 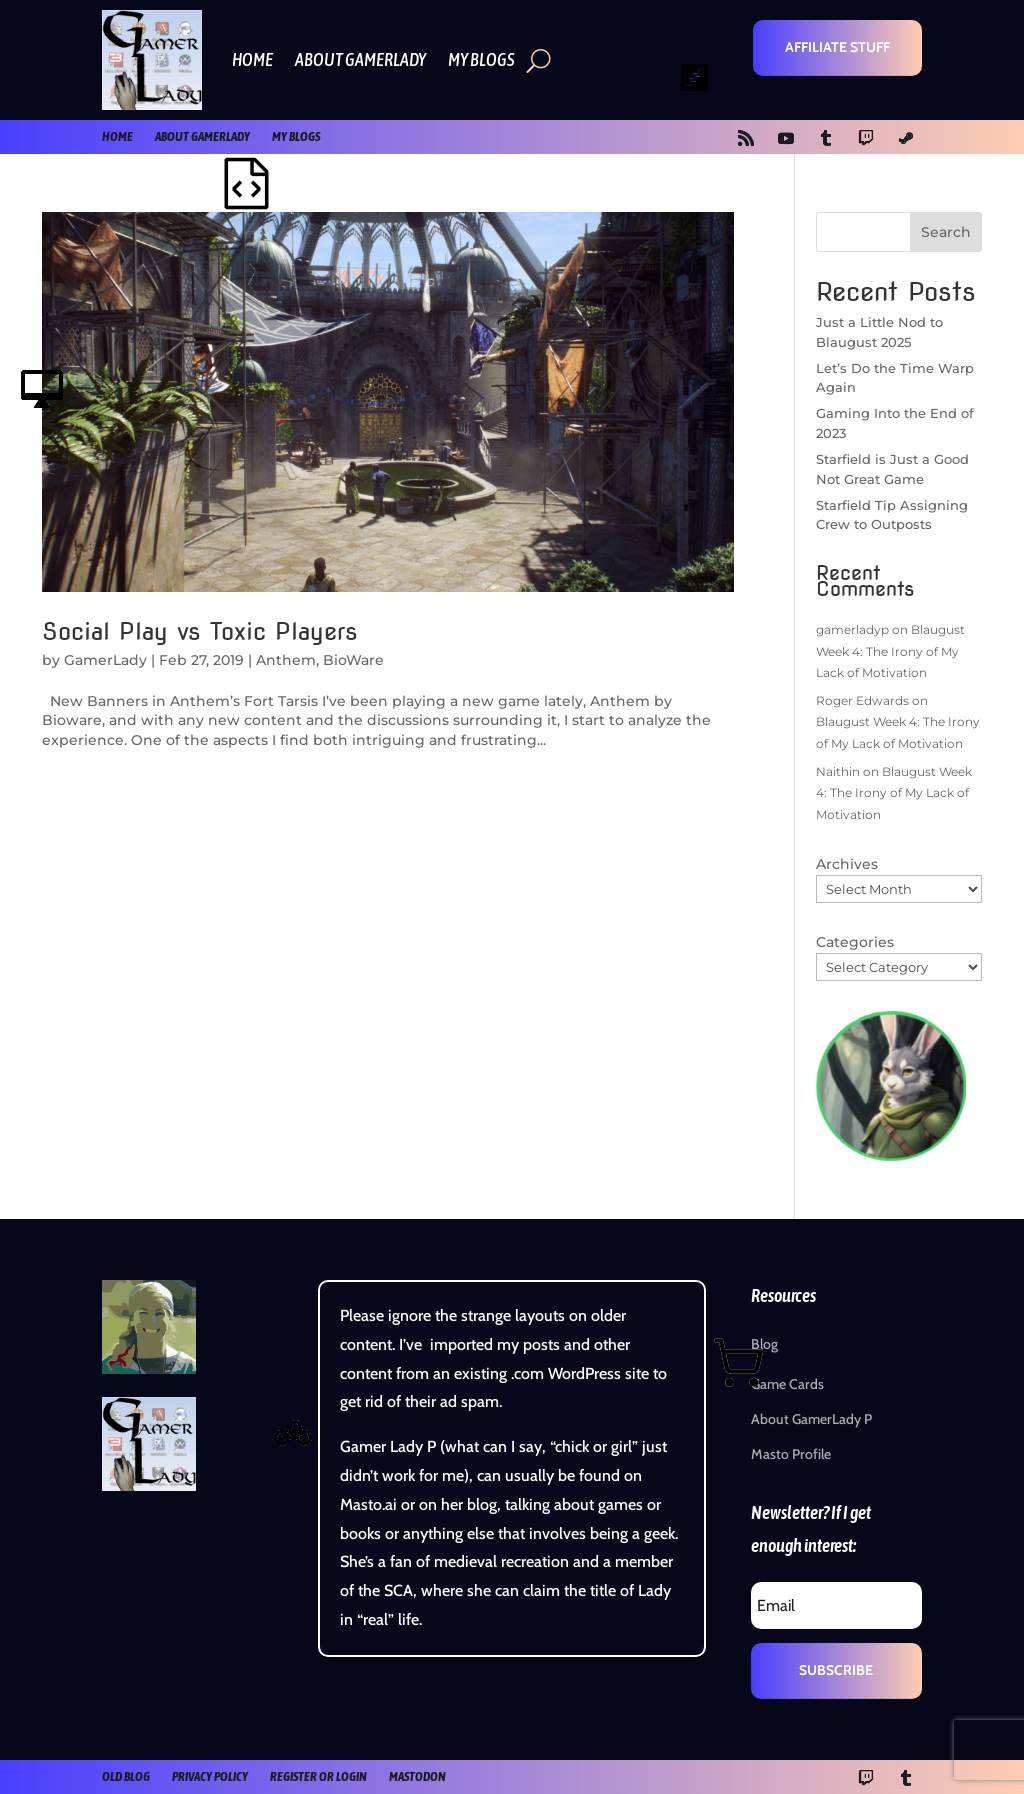 What do you see at coordinates (42, 389) in the screenshot?
I see `access desktop or computer settings` at bounding box center [42, 389].